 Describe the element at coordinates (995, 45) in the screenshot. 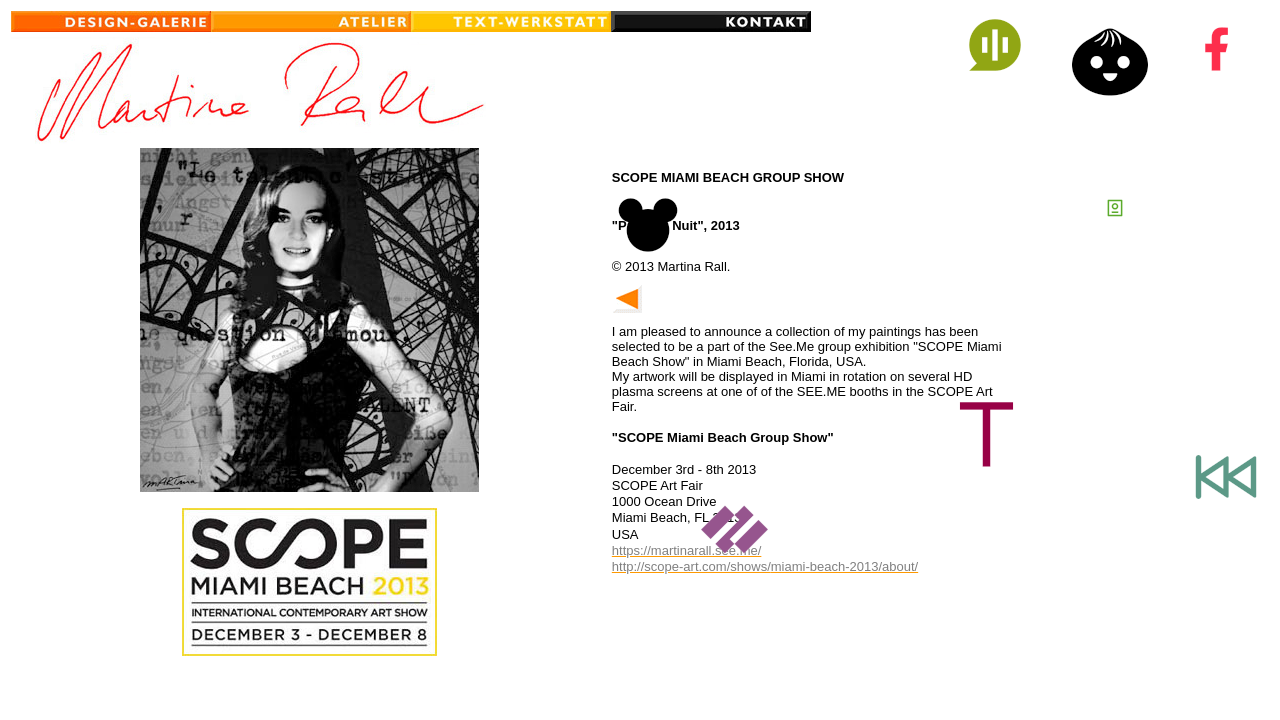

I see `start a voice chat or audio message` at that location.